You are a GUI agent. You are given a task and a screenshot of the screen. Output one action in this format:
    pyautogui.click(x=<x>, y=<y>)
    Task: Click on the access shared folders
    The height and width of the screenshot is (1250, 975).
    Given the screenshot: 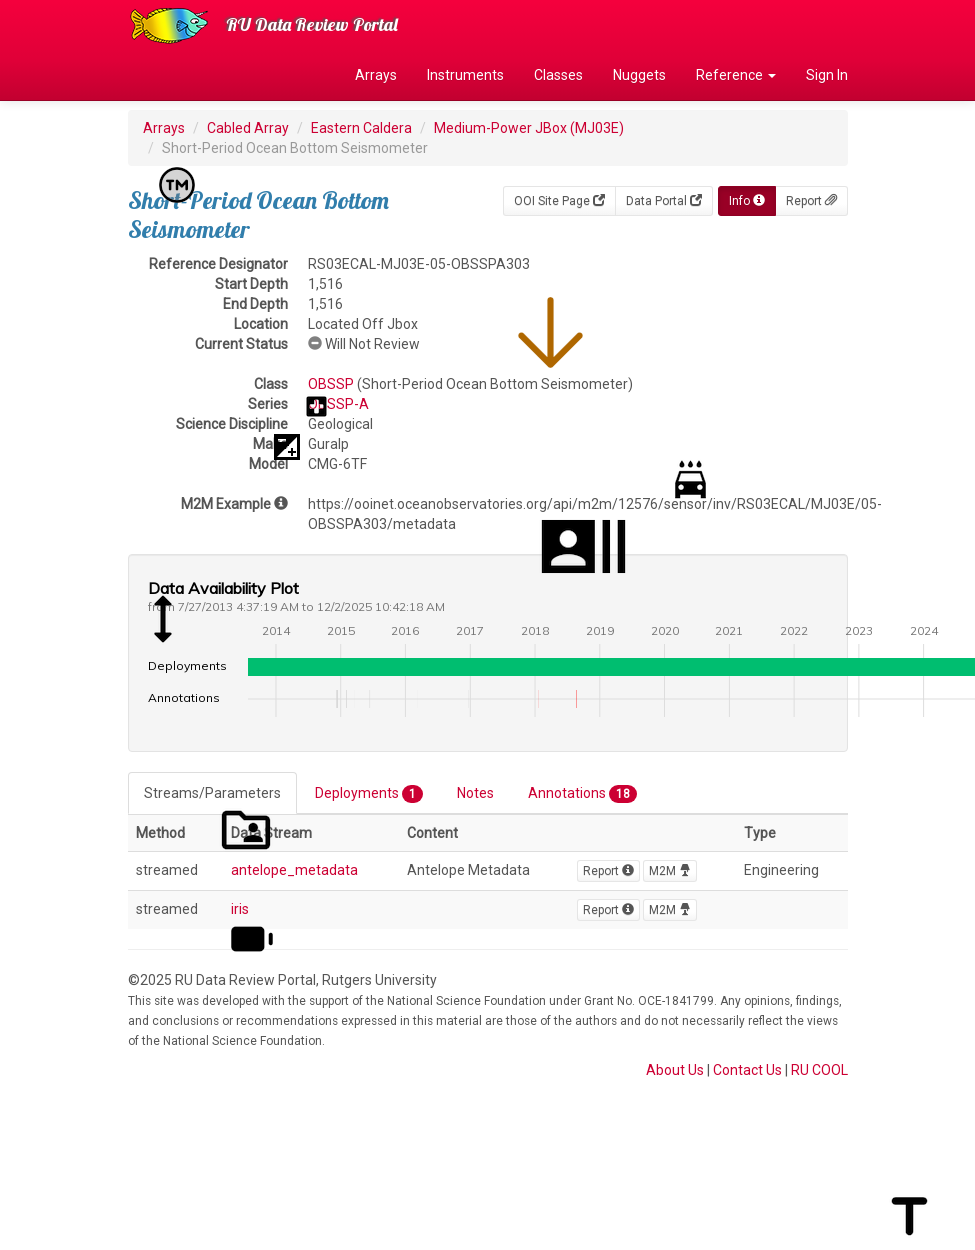 What is the action you would take?
    pyautogui.click(x=246, y=830)
    